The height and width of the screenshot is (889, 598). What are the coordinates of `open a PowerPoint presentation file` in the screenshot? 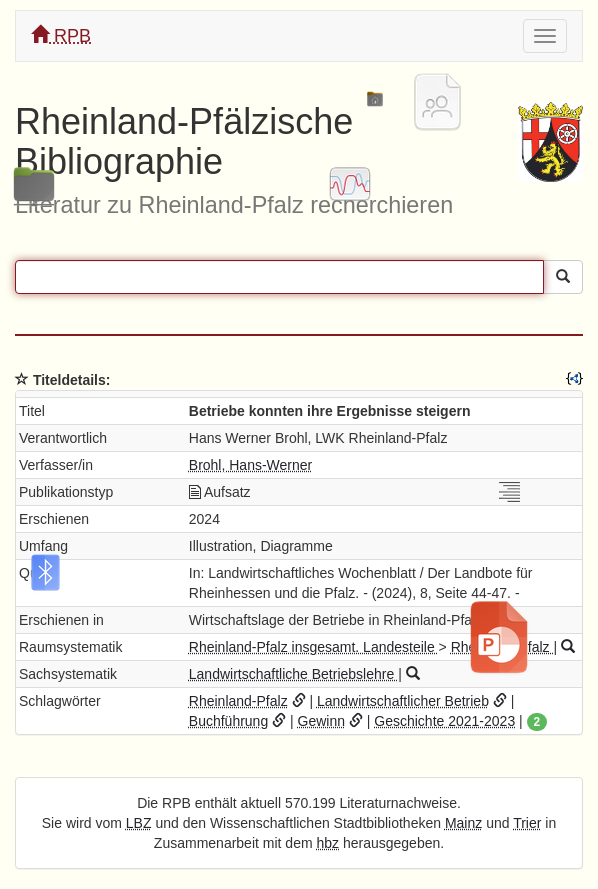 It's located at (499, 637).